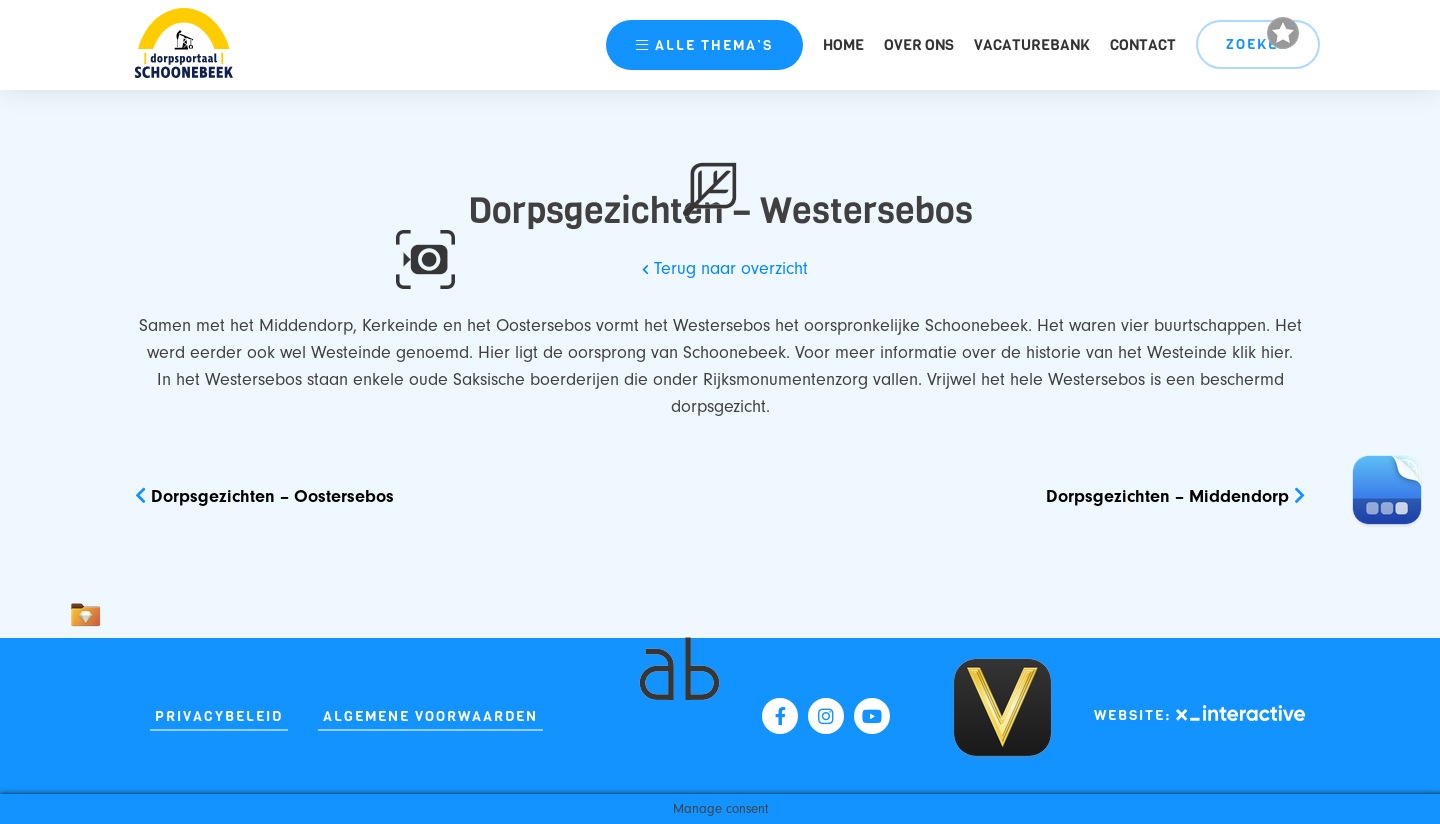 The height and width of the screenshot is (824, 1440). I want to click on enable power saving or eco mode, so click(709, 189).